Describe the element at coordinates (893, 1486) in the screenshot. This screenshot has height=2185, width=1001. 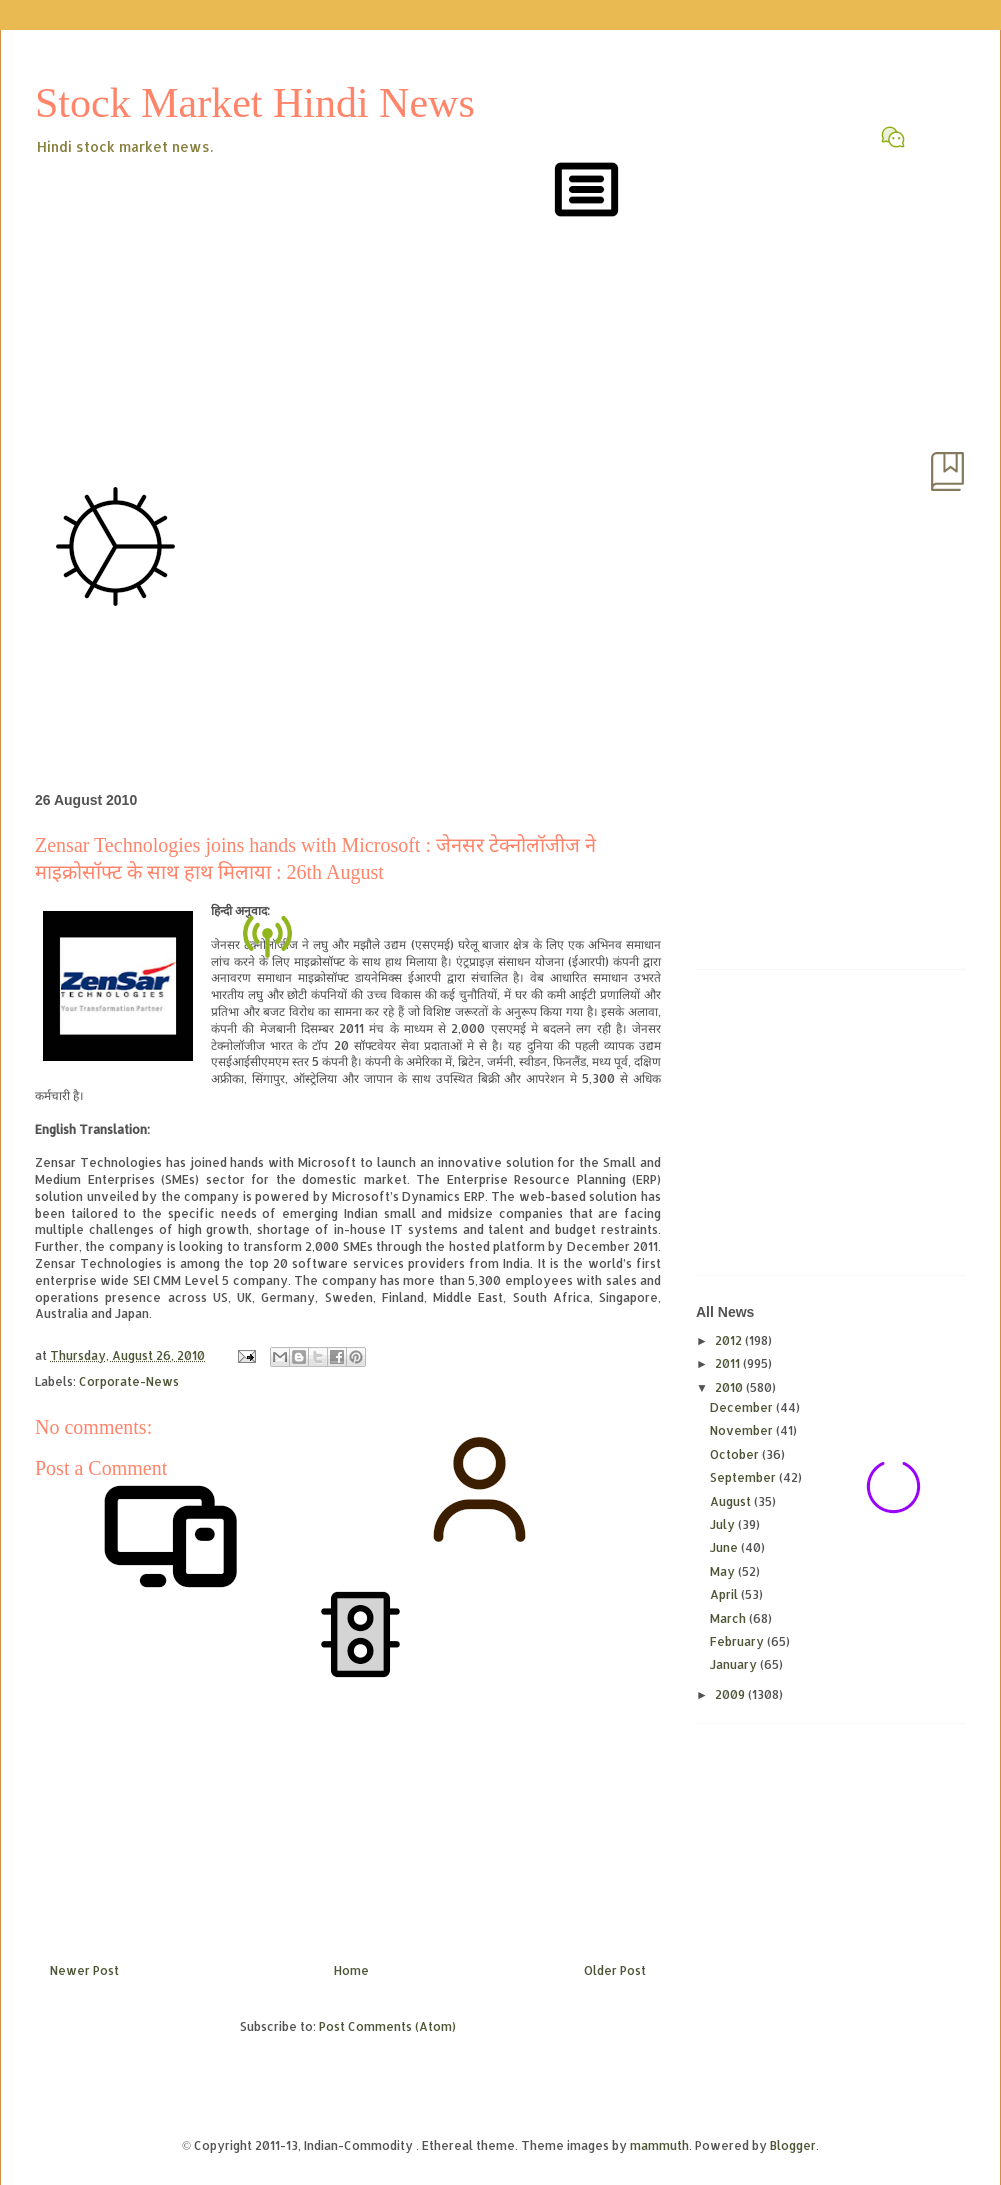
I see `loading or processing in progress` at that location.